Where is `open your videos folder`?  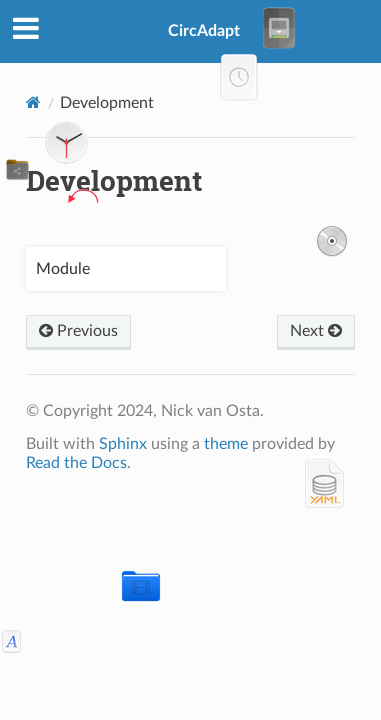
open your videos folder is located at coordinates (141, 586).